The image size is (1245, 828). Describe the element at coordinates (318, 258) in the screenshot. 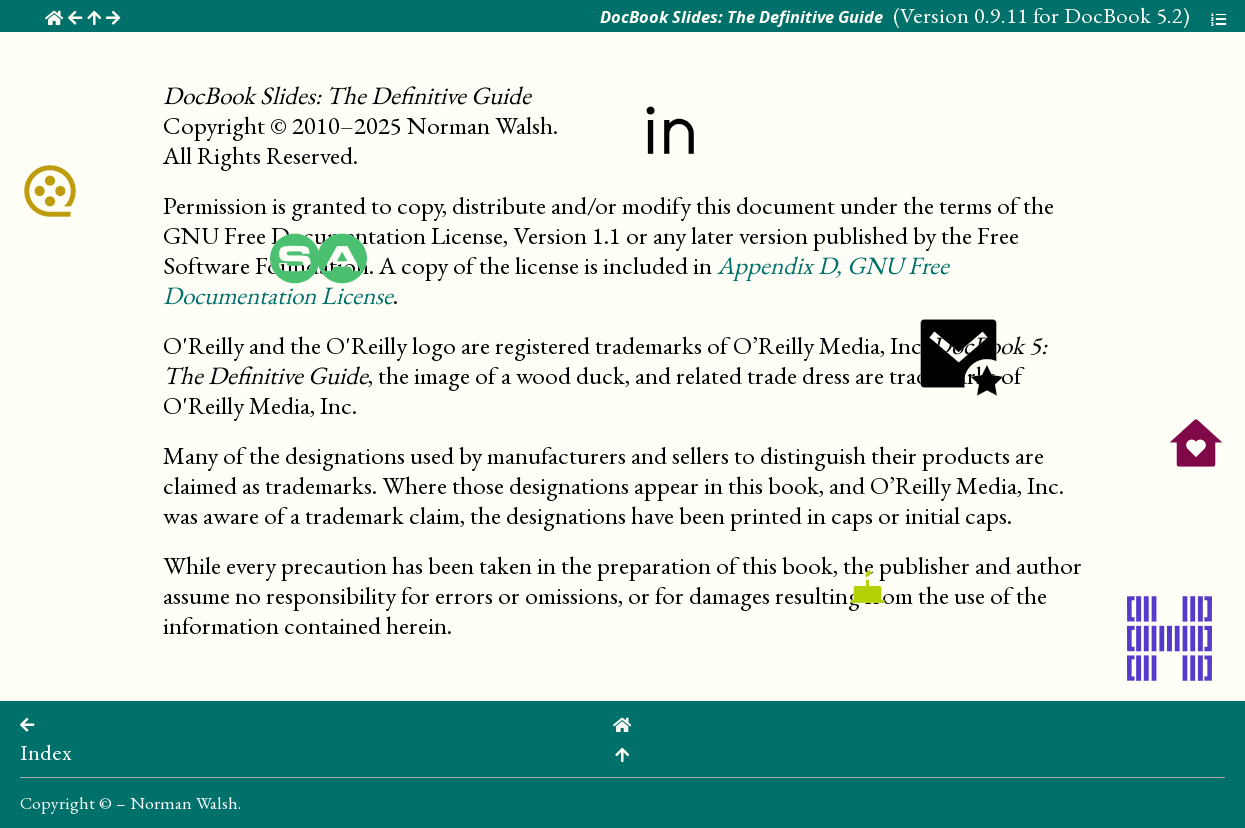

I see `Sabancı Holding company logo` at that location.